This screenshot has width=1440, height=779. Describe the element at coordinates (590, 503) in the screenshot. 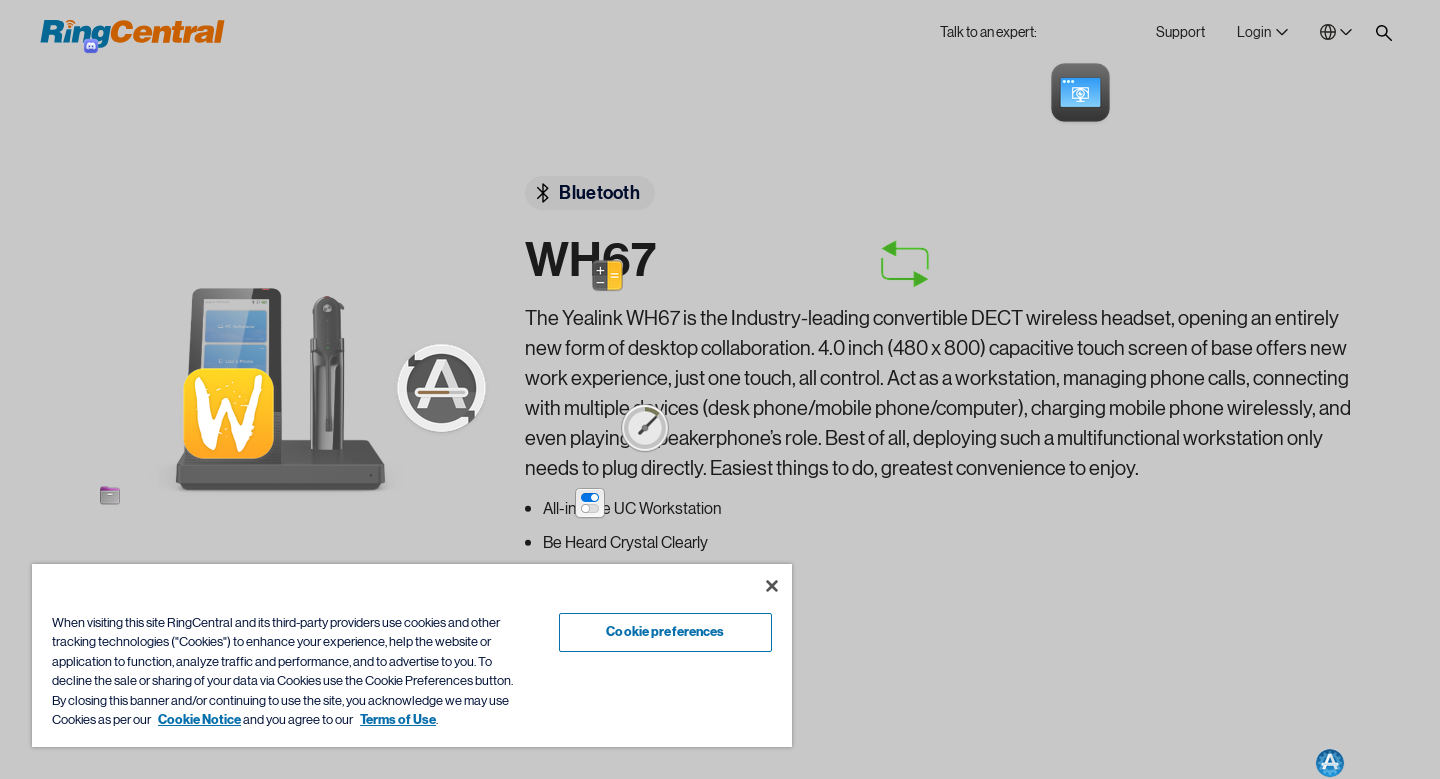

I see `open system tweaks or customization settings` at that location.